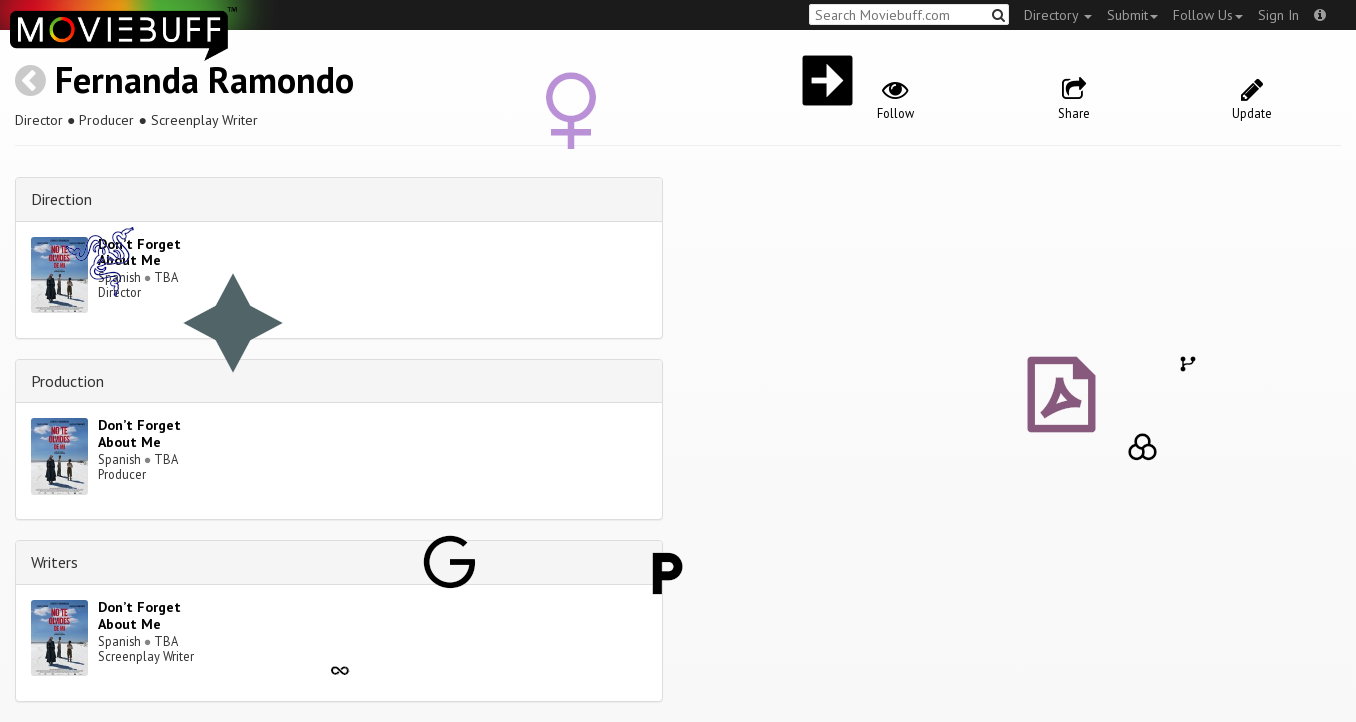 Image resolution: width=1356 pixels, height=722 pixels. What do you see at coordinates (666, 573) in the screenshot?
I see `indicates a parking area or facility` at bounding box center [666, 573].